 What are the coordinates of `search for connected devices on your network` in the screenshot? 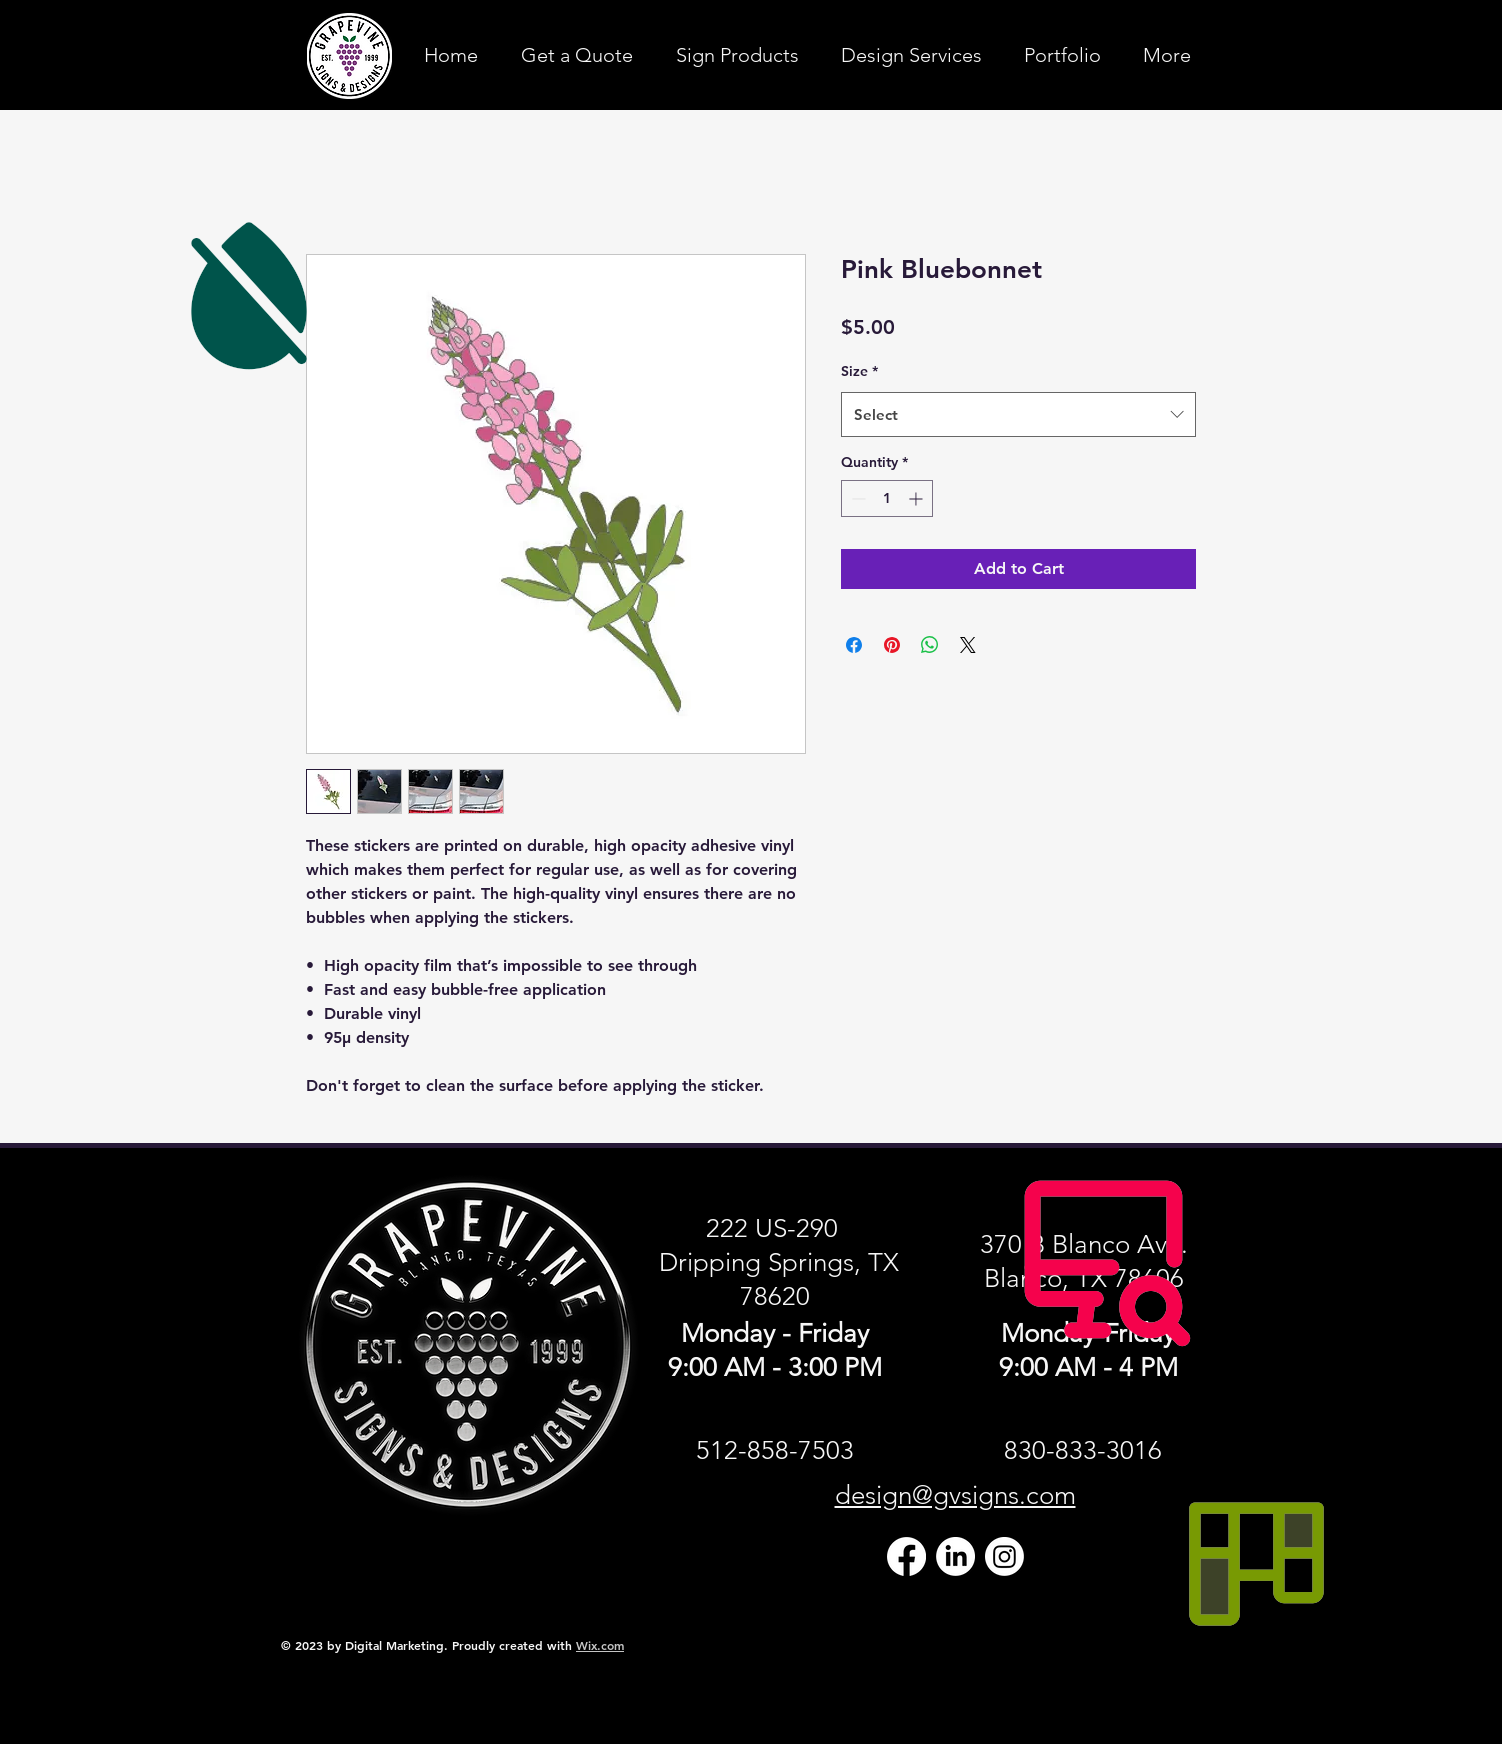 It's located at (1103, 1259).